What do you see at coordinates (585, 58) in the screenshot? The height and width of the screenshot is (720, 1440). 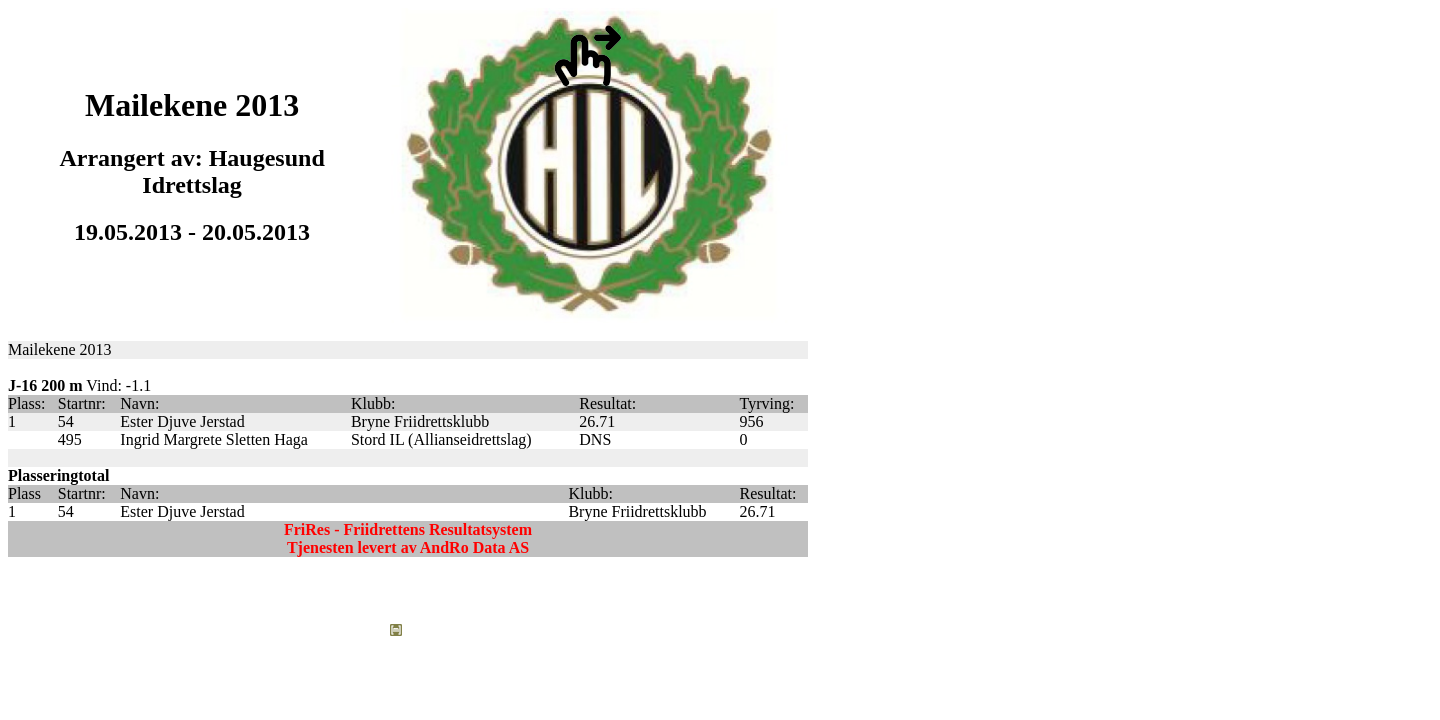 I see `swipe right to continue or proceed` at bounding box center [585, 58].